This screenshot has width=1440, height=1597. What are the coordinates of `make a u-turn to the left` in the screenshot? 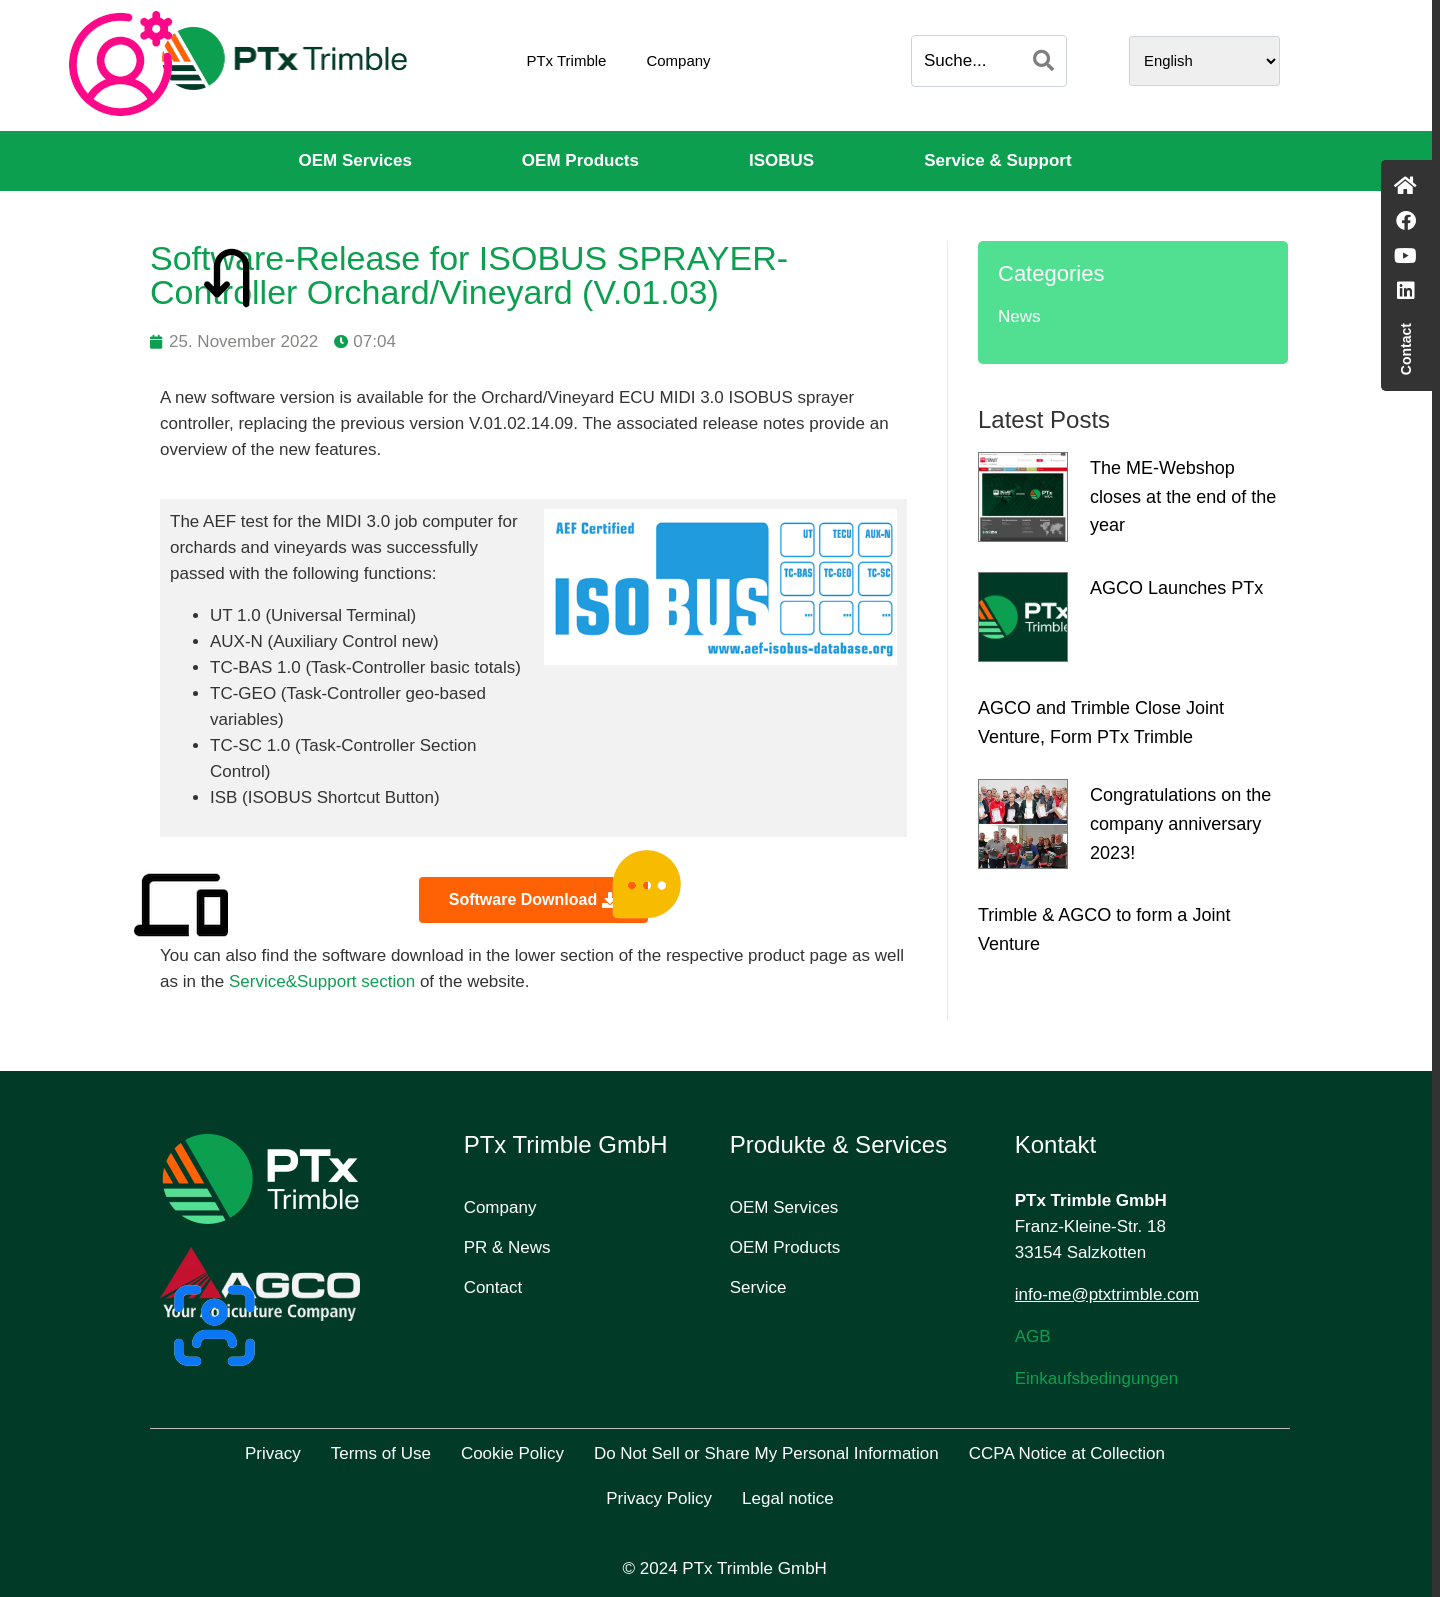 It's located at (230, 278).